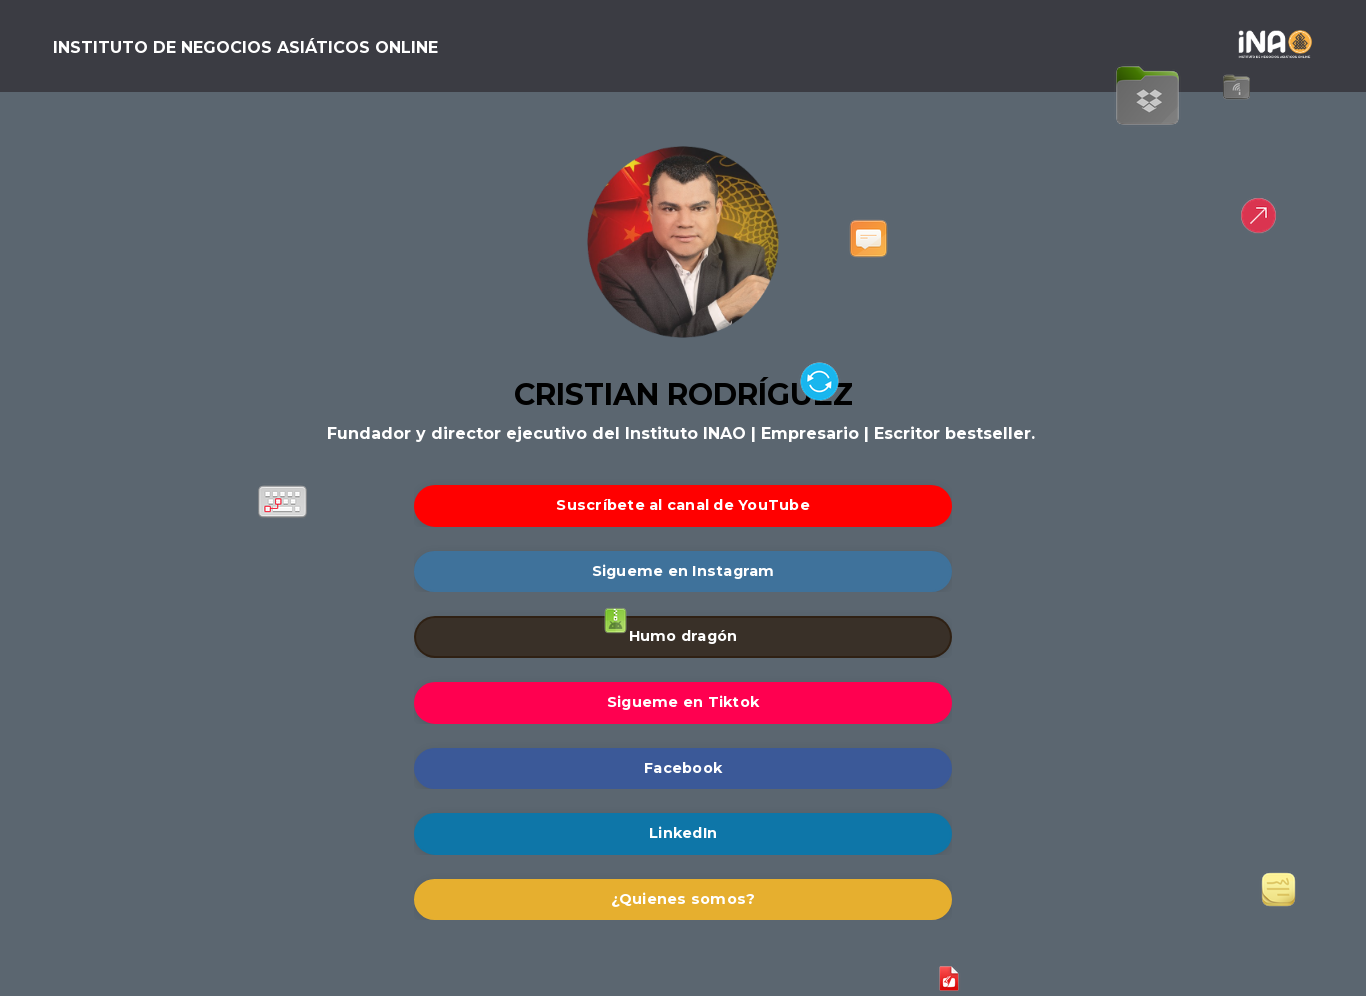 Image resolution: width=1366 pixels, height=996 pixels. What do you see at coordinates (949, 979) in the screenshot?
I see `a postscript document file` at bounding box center [949, 979].